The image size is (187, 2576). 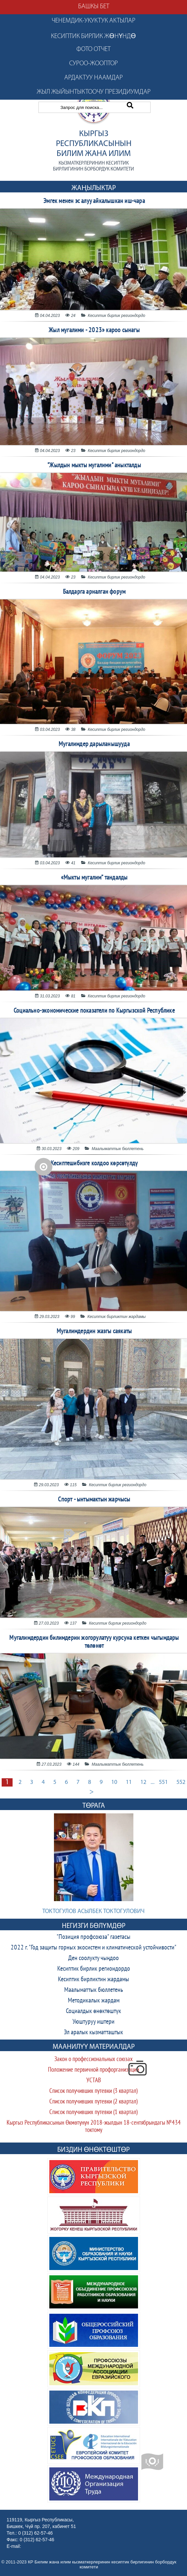 What do you see at coordinates (43, 1167) in the screenshot?
I see `indicates a blu-ray disc or BD media` at bounding box center [43, 1167].